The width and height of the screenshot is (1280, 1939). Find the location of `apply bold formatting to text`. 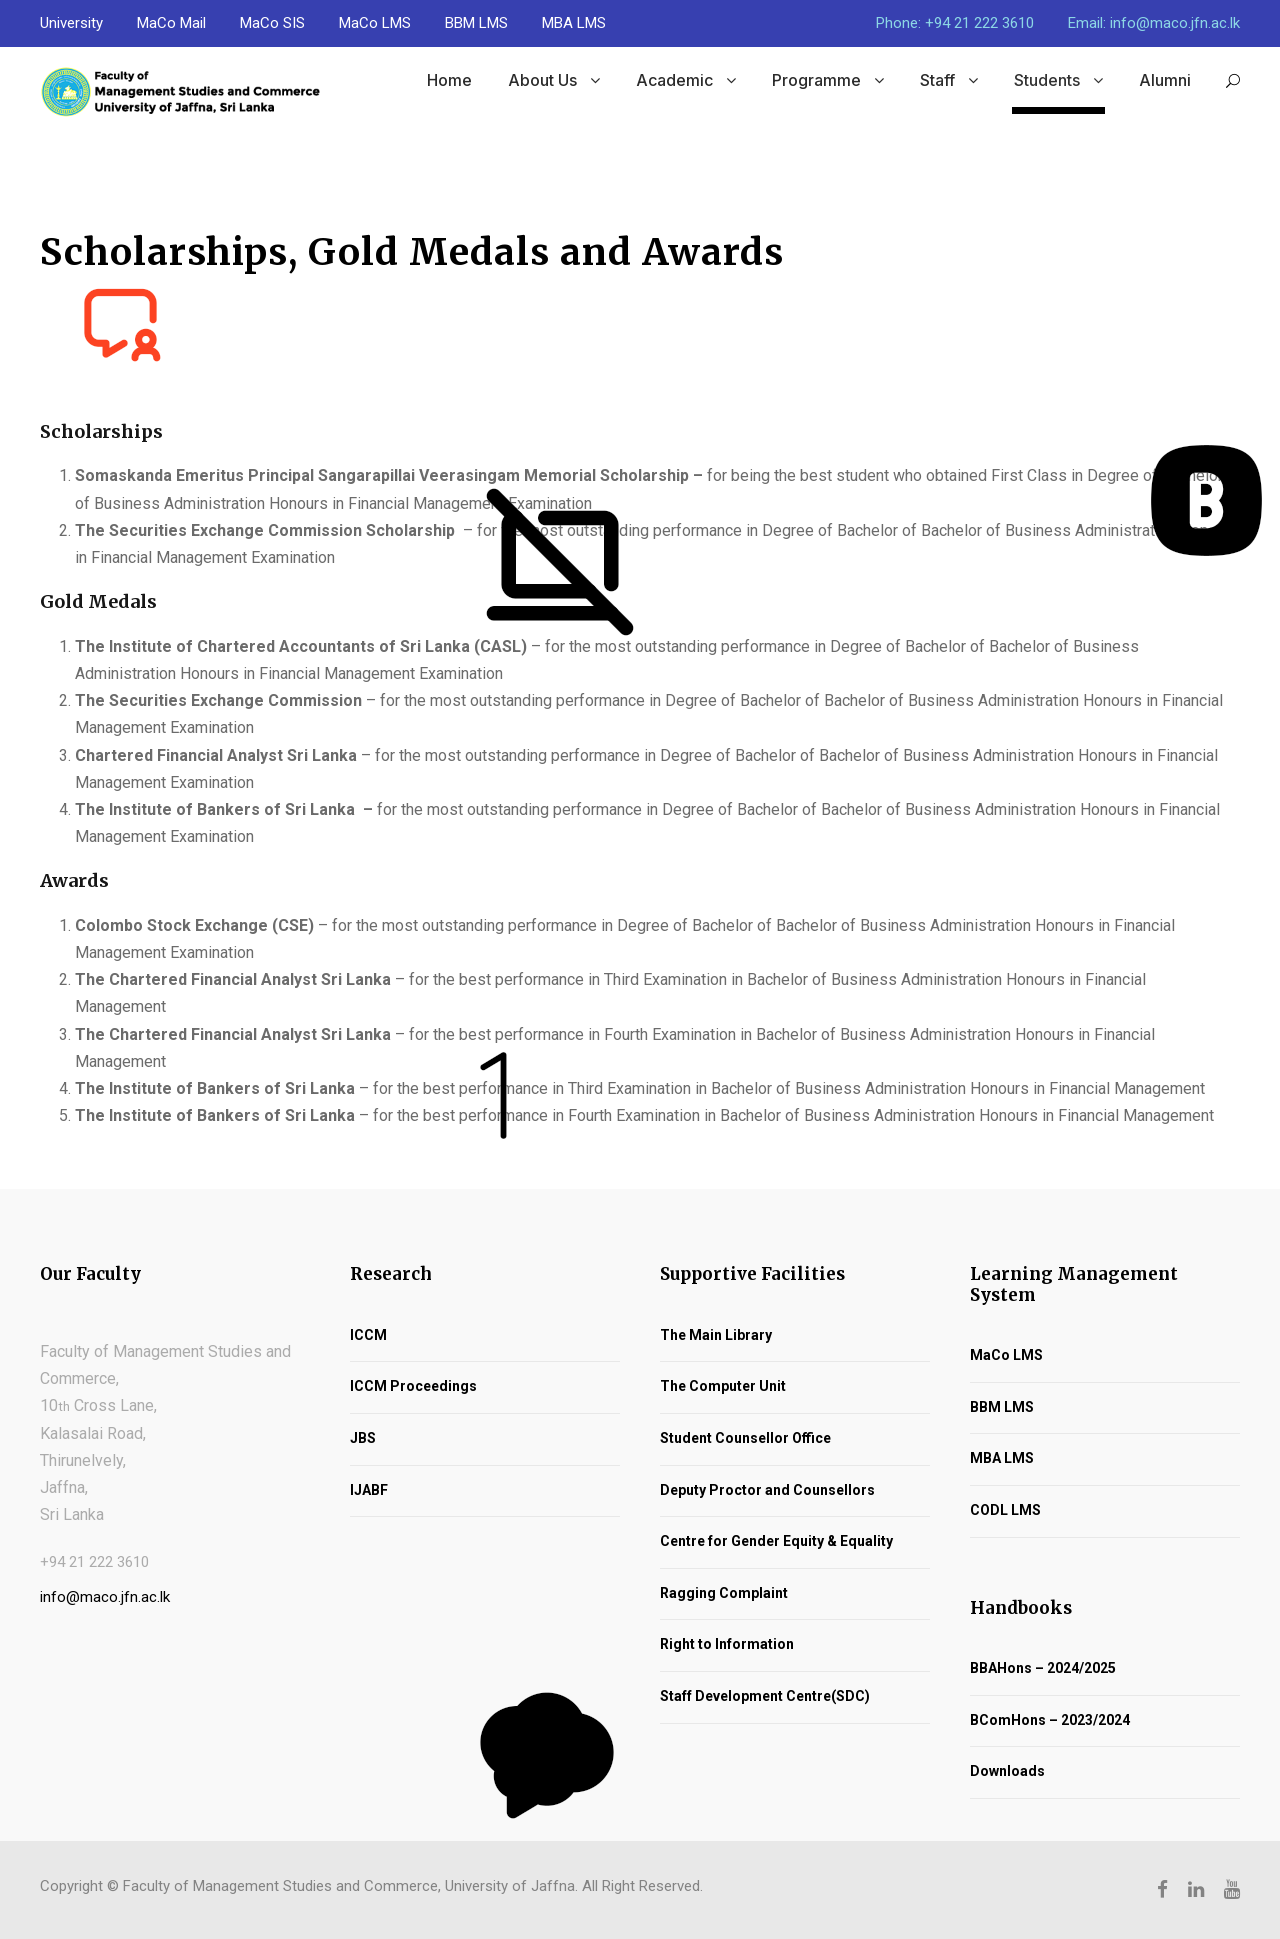

apply bold formatting to text is located at coordinates (1206, 500).